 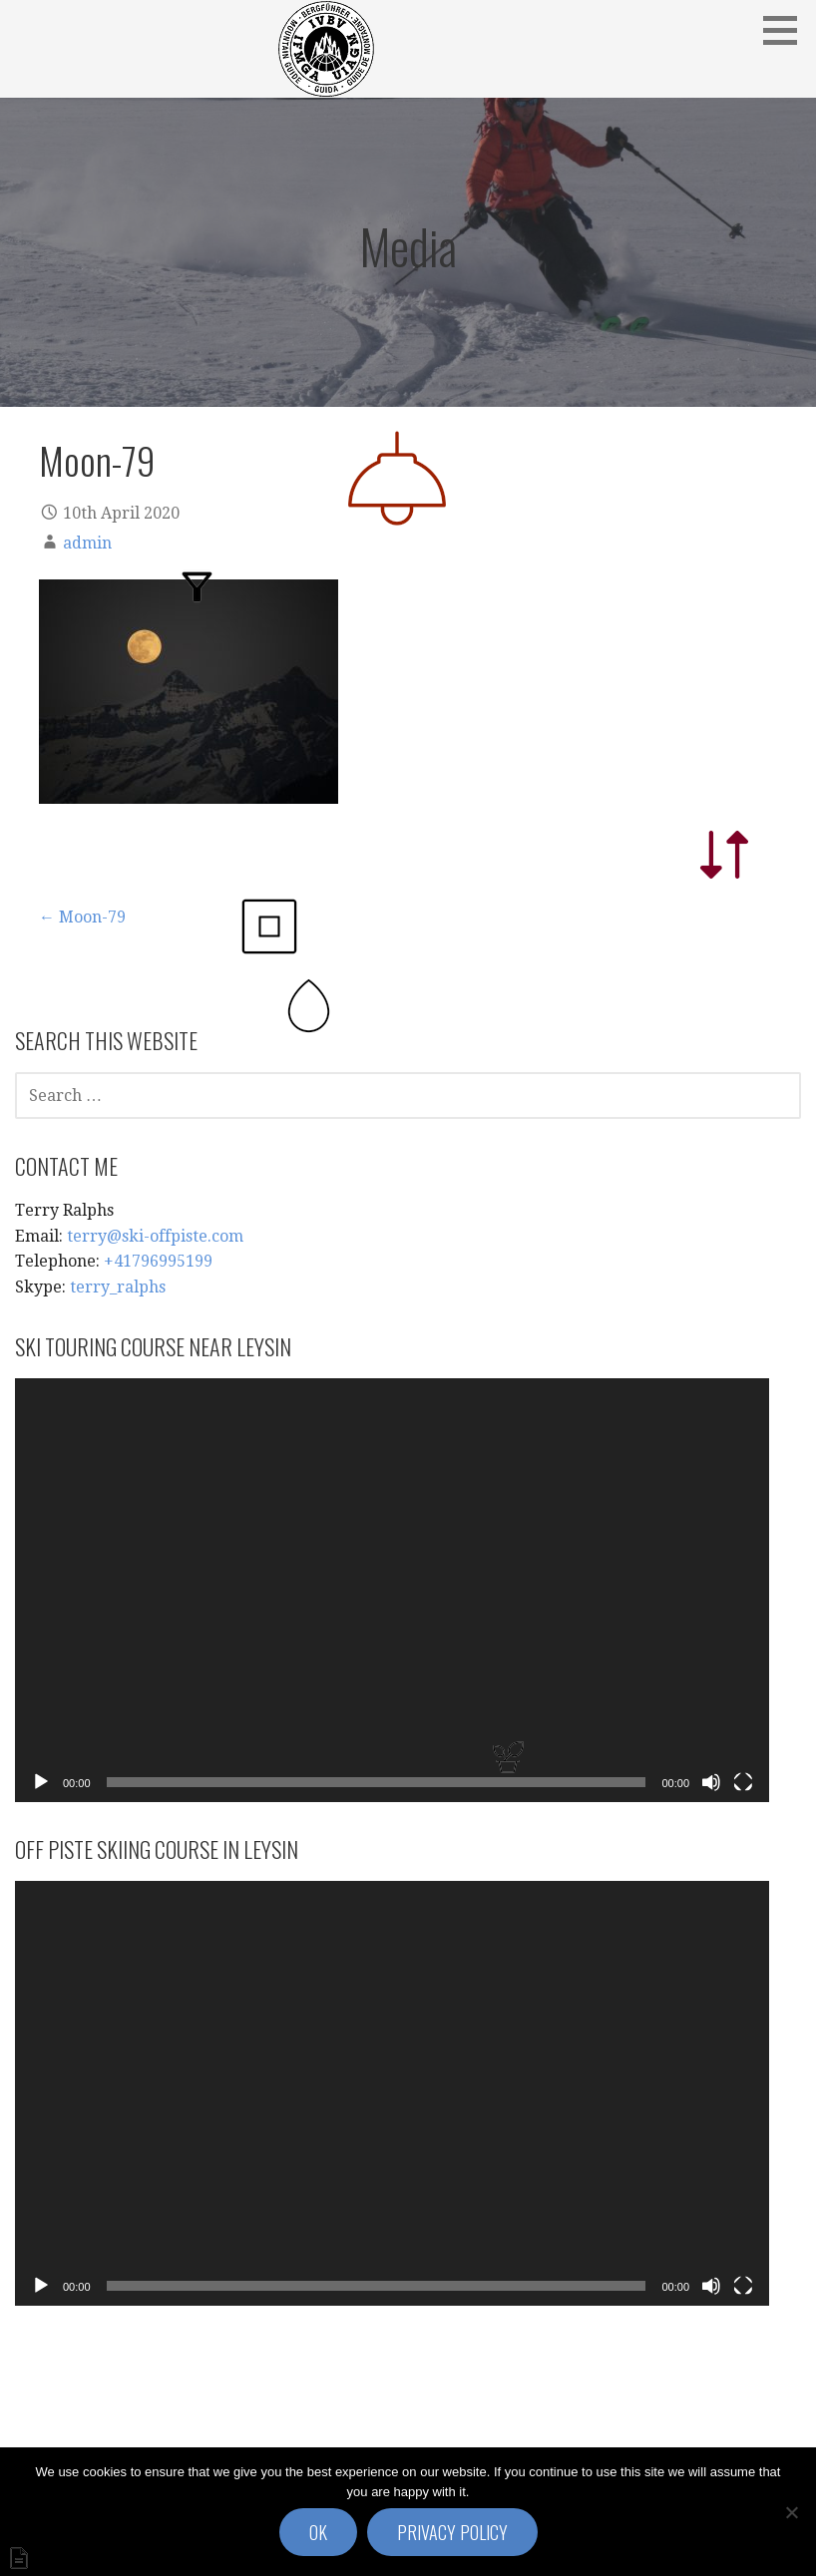 I want to click on view document or text file, so click(x=19, y=2558).